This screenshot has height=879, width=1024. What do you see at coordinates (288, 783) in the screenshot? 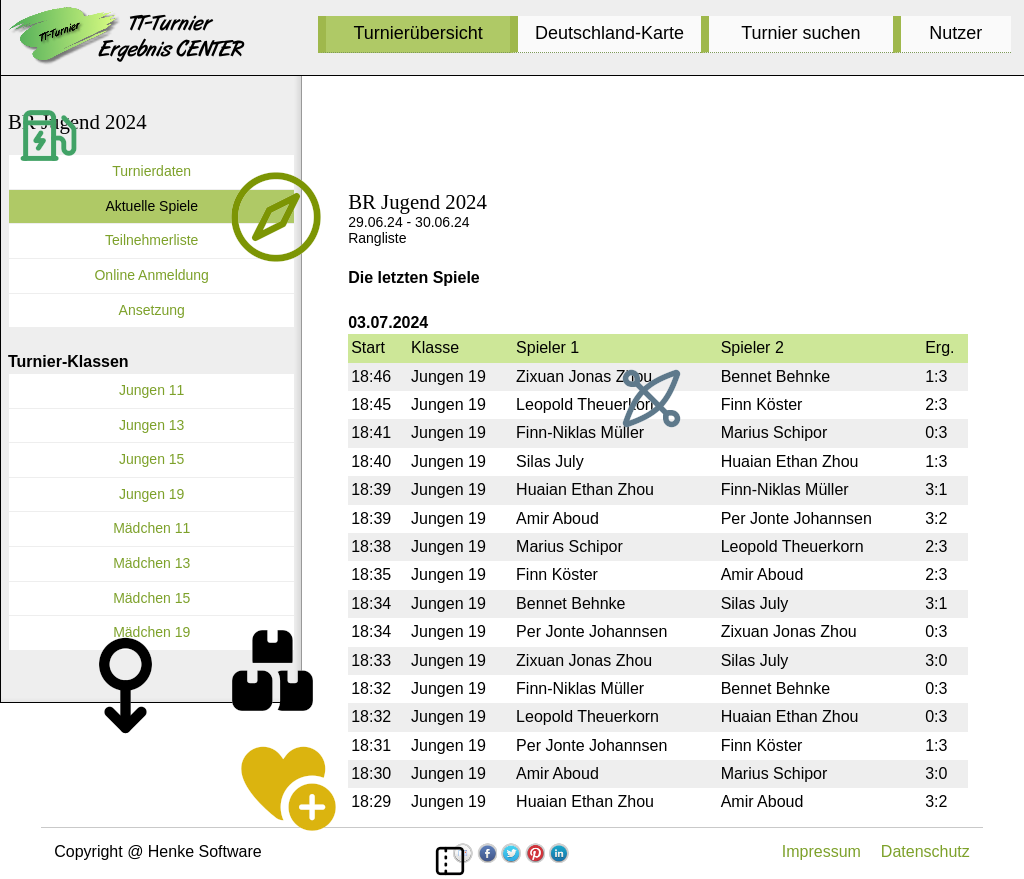
I see `add to favorites` at bounding box center [288, 783].